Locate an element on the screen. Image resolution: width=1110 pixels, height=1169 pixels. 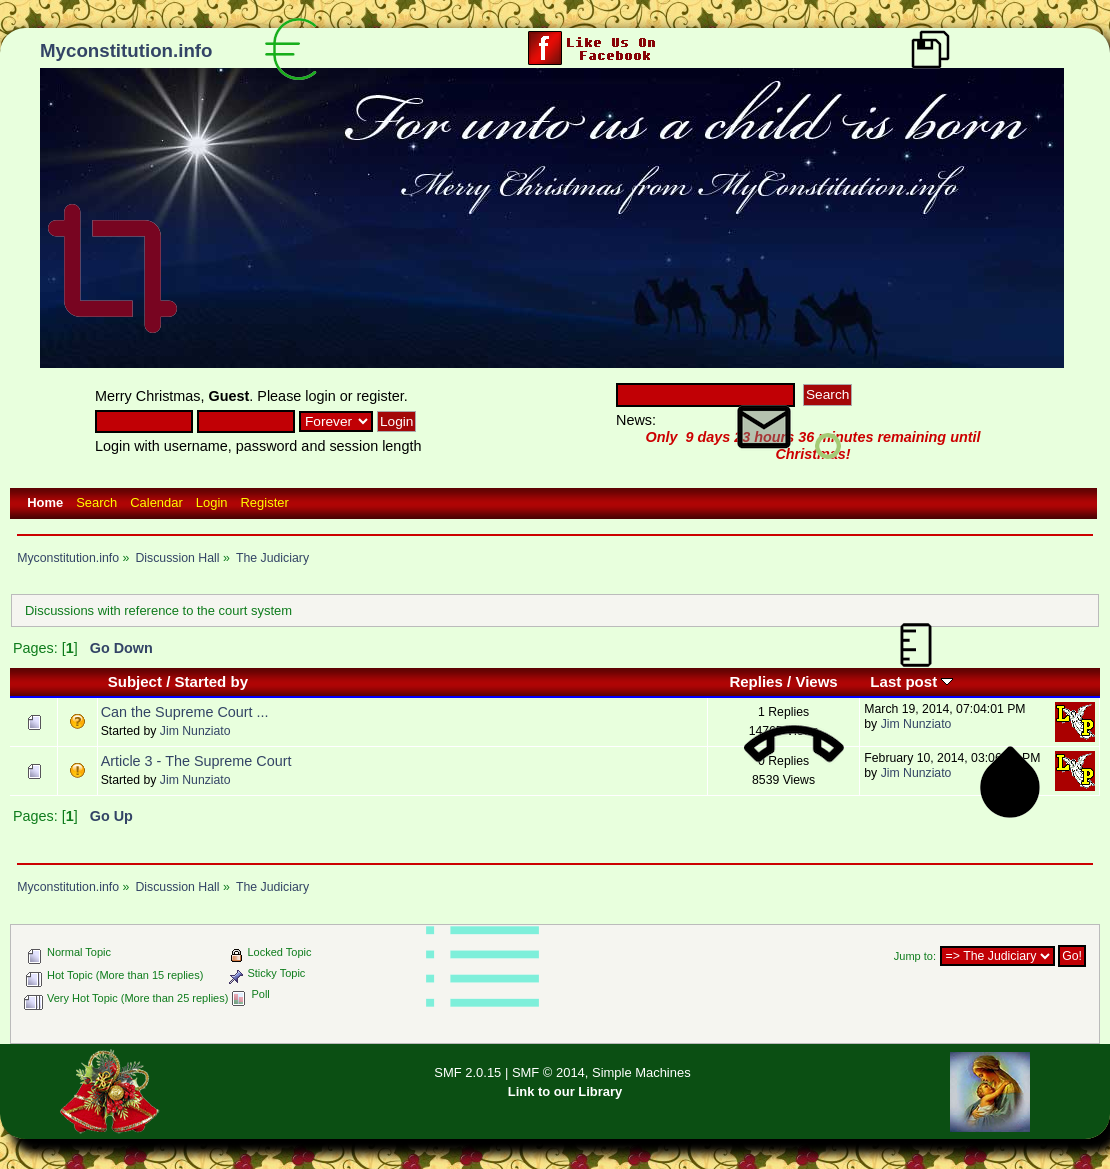
adjust water or hydration settings is located at coordinates (1010, 782).